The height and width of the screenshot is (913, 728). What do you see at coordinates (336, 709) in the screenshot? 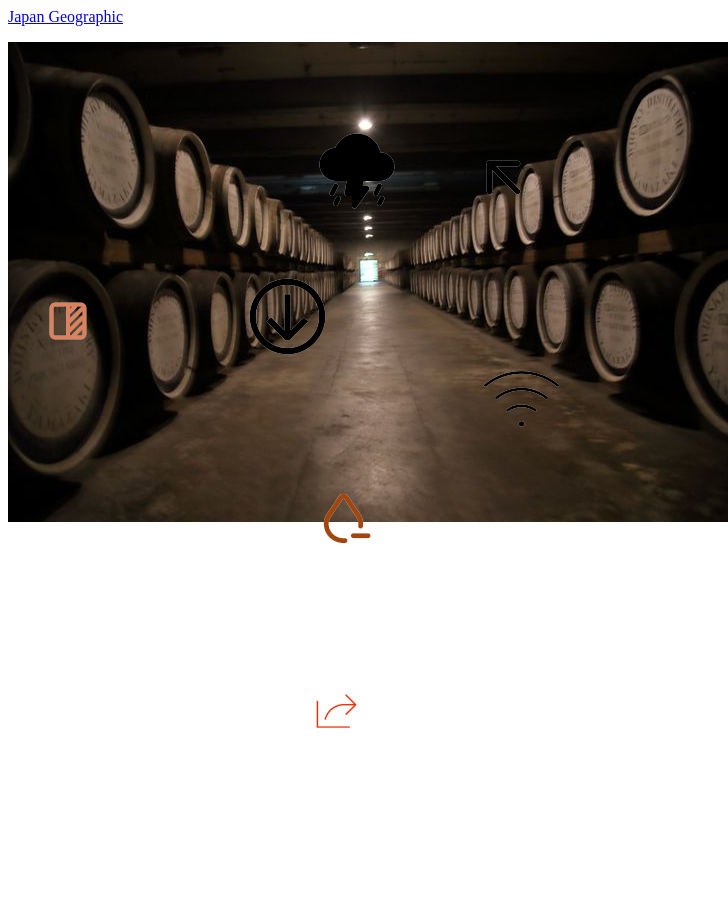
I see `share content with others` at bounding box center [336, 709].